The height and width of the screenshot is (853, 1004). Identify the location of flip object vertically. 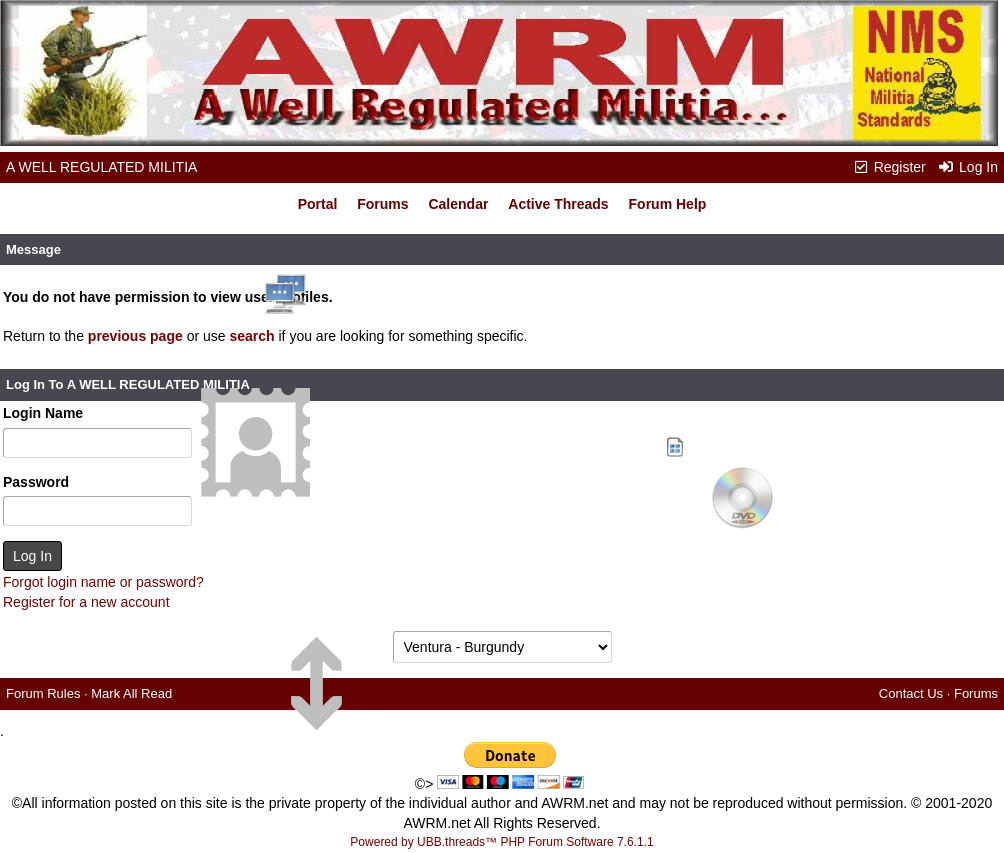
(316, 683).